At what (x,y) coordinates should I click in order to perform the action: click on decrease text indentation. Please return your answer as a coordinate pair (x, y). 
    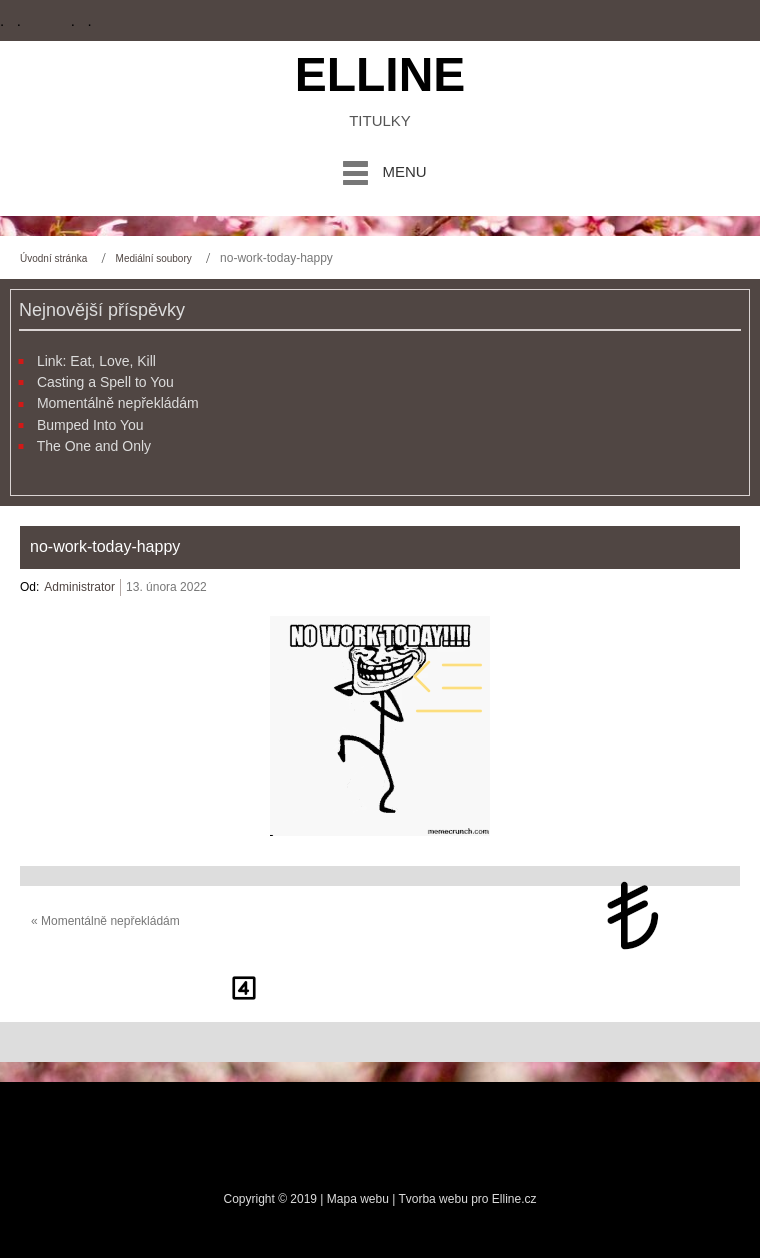
    Looking at the image, I should click on (449, 688).